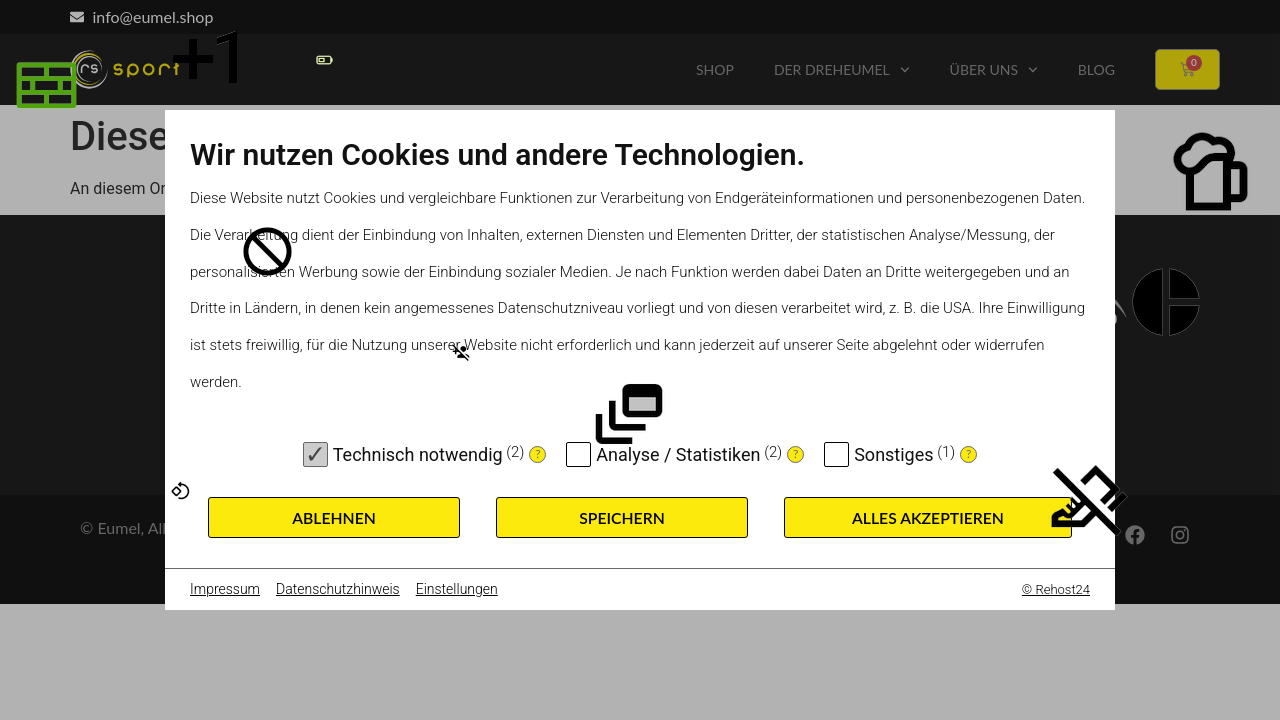  Describe the element at coordinates (1210, 173) in the screenshot. I see `find nearby bars or pubs` at that location.